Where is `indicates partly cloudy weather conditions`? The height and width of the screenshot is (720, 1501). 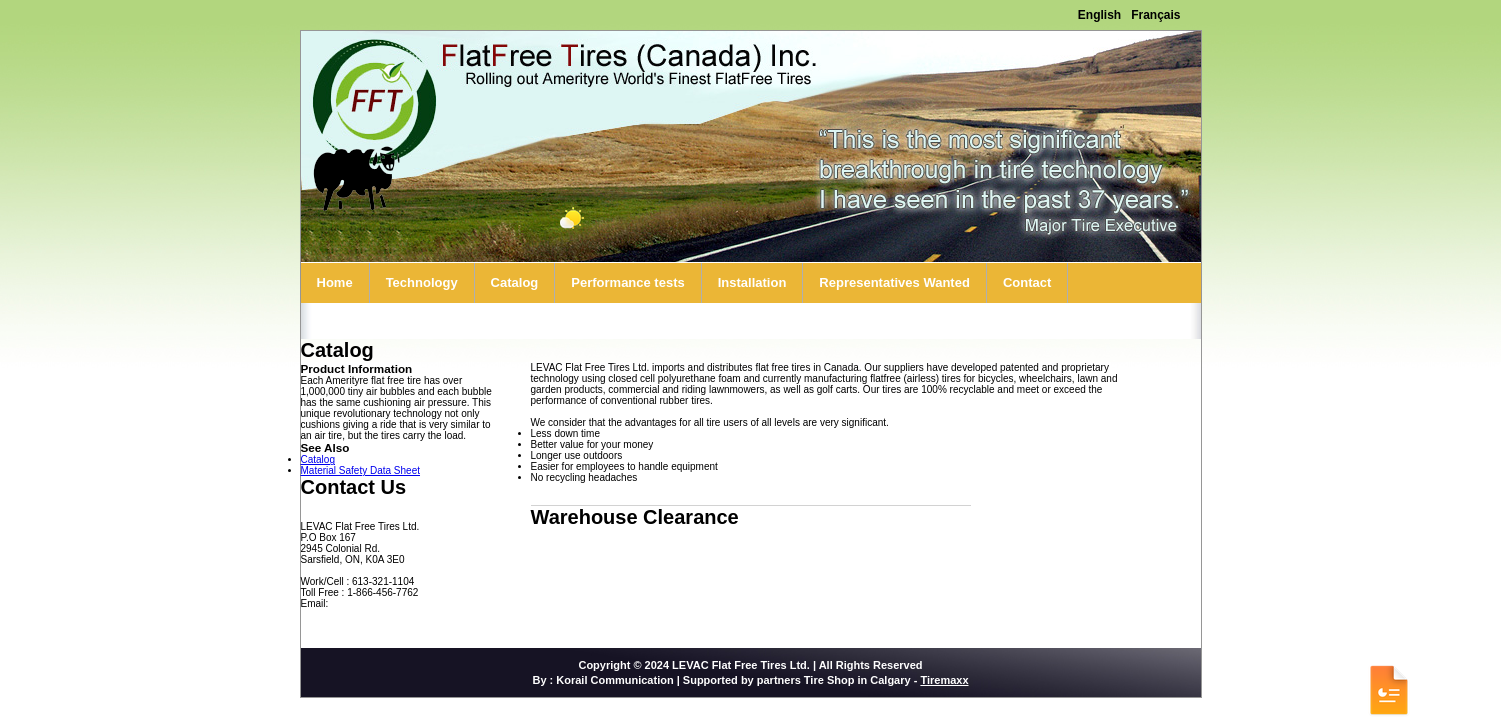 indicates partly cloudy weather conditions is located at coordinates (572, 218).